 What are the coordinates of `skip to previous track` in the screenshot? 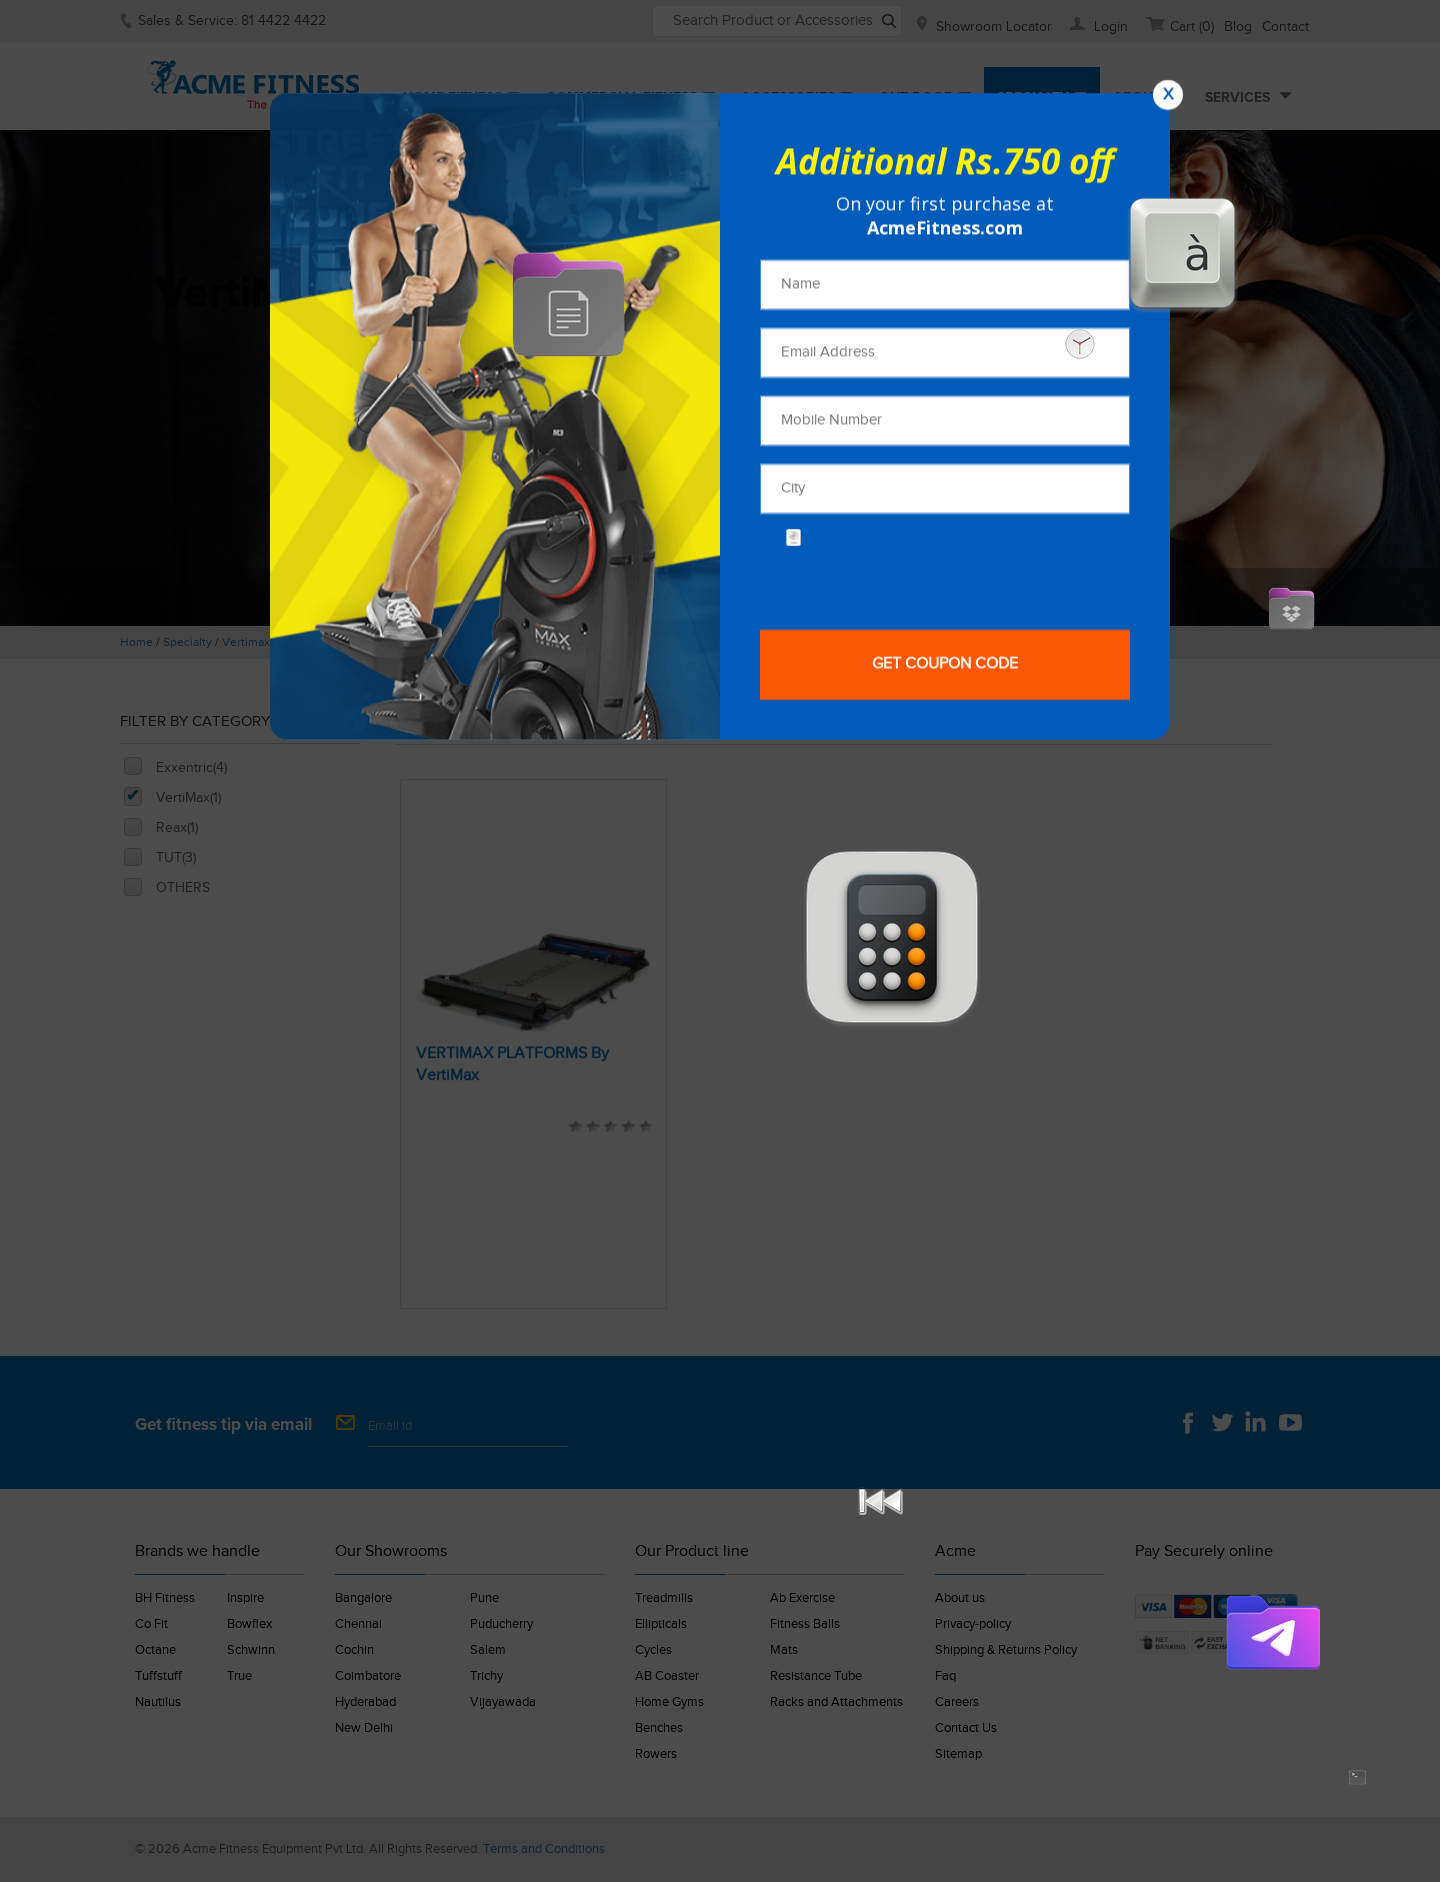 It's located at (880, 1501).